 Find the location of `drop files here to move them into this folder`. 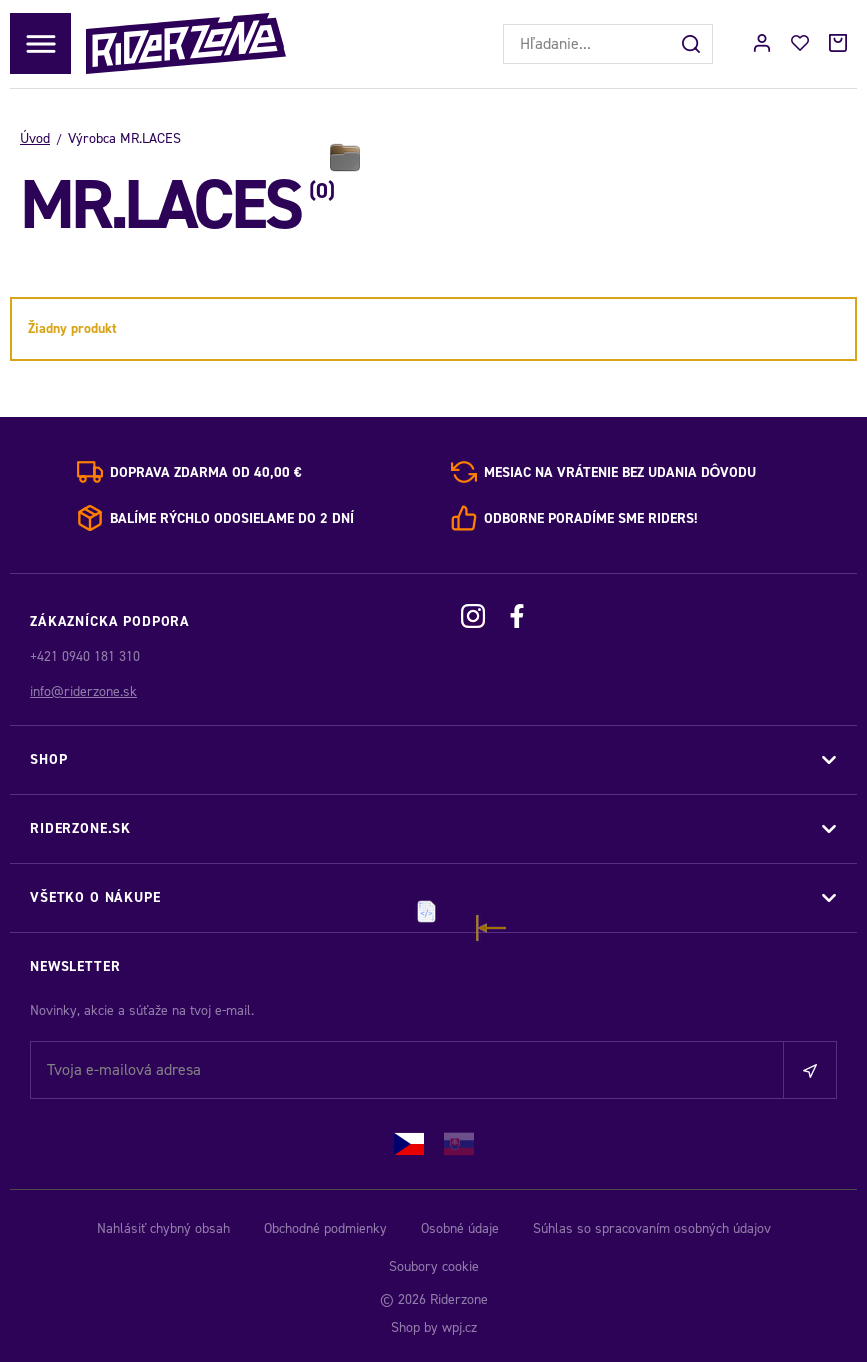

drop files here to move them into this folder is located at coordinates (345, 157).